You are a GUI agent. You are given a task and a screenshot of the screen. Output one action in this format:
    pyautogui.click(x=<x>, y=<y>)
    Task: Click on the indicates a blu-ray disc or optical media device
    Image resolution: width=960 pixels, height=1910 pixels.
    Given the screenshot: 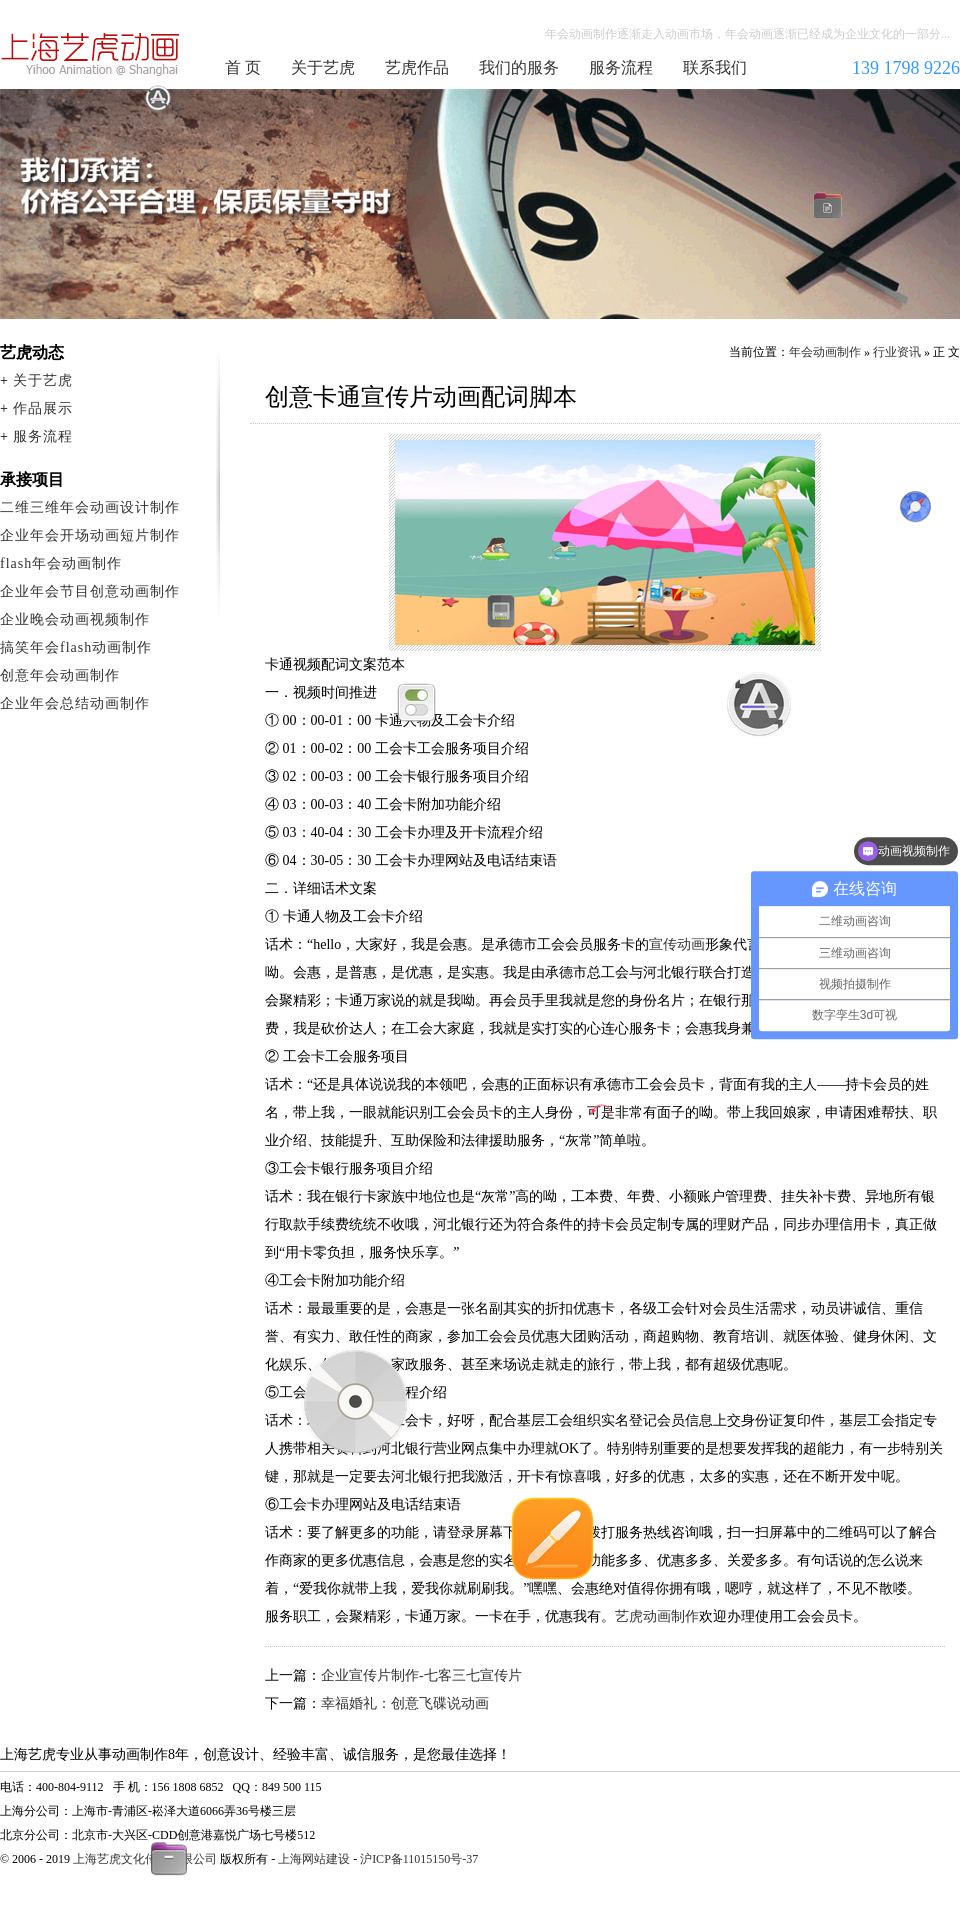 What is the action you would take?
    pyautogui.click(x=355, y=1401)
    